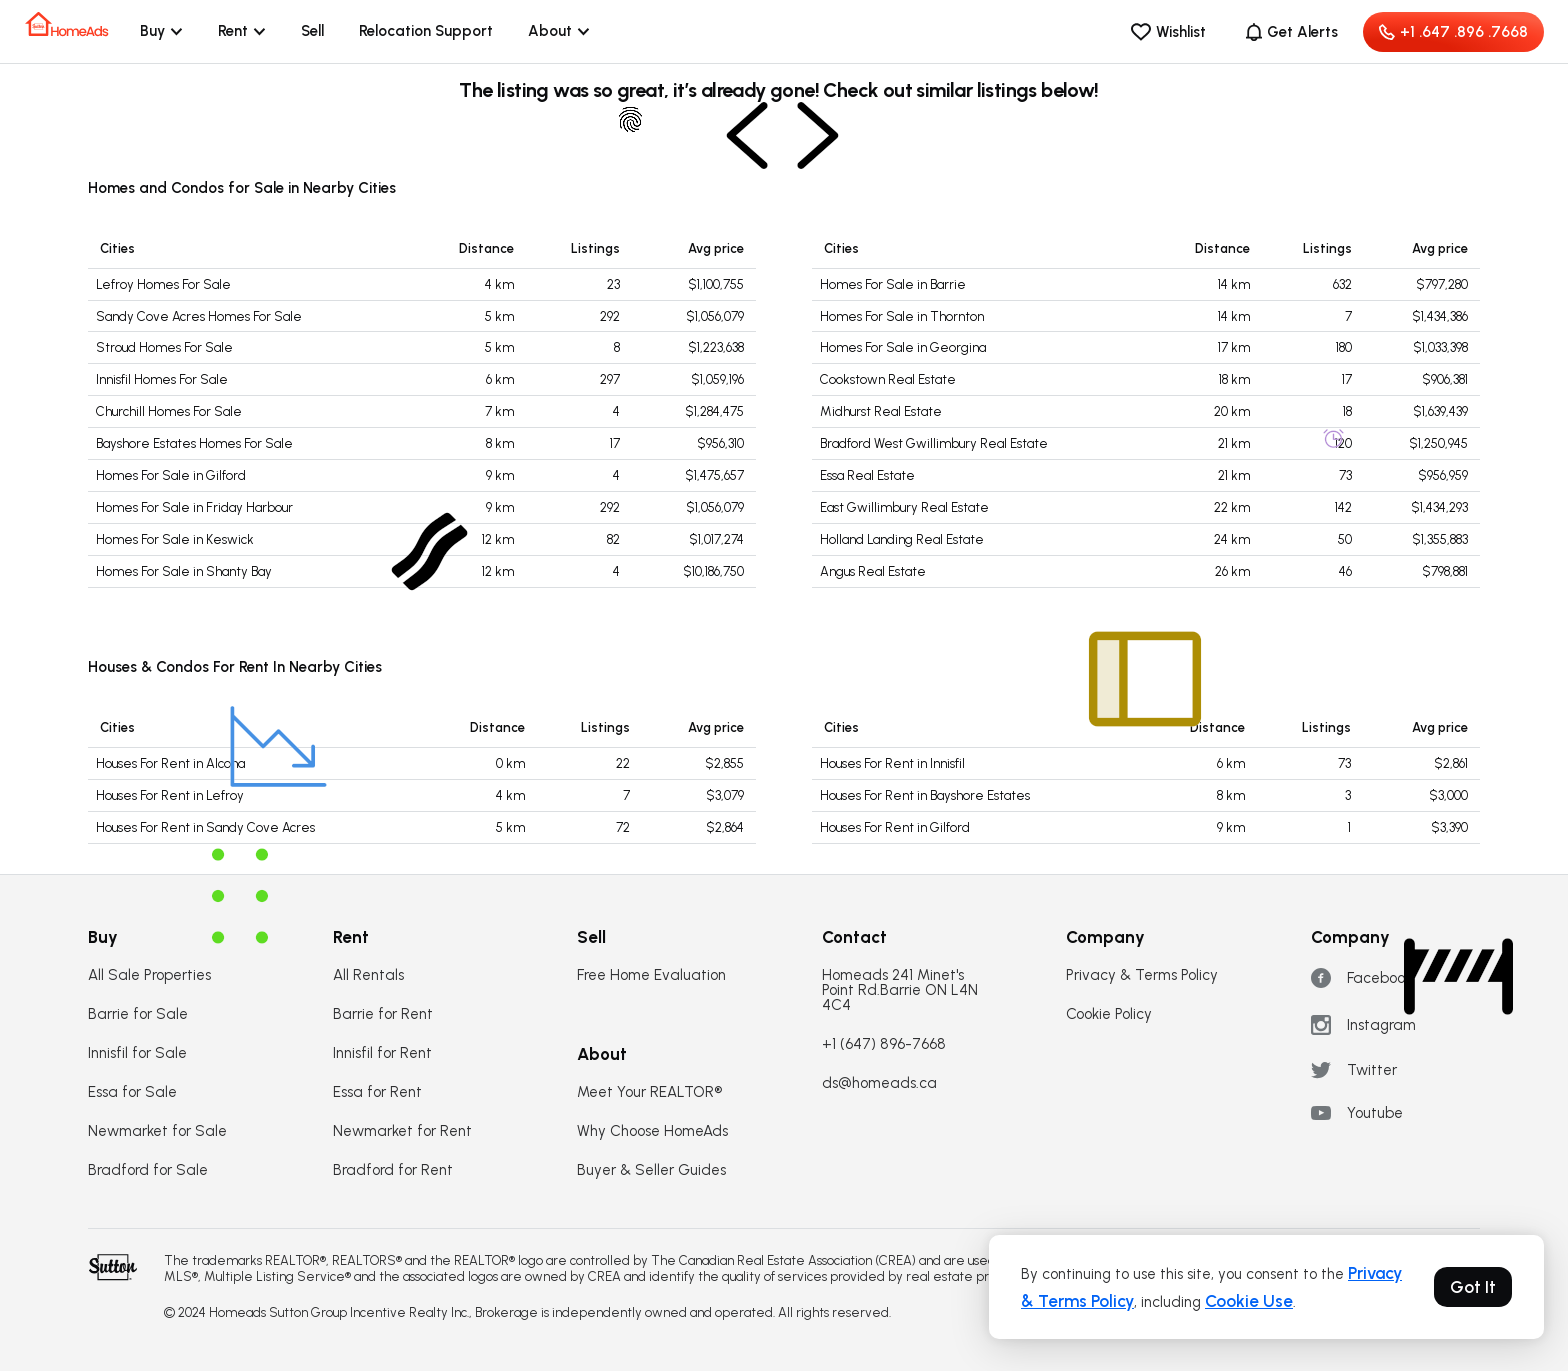 The height and width of the screenshot is (1371, 1568). What do you see at coordinates (429, 551) in the screenshot?
I see `indicates bacon or breakfast food option` at bounding box center [429, 551].